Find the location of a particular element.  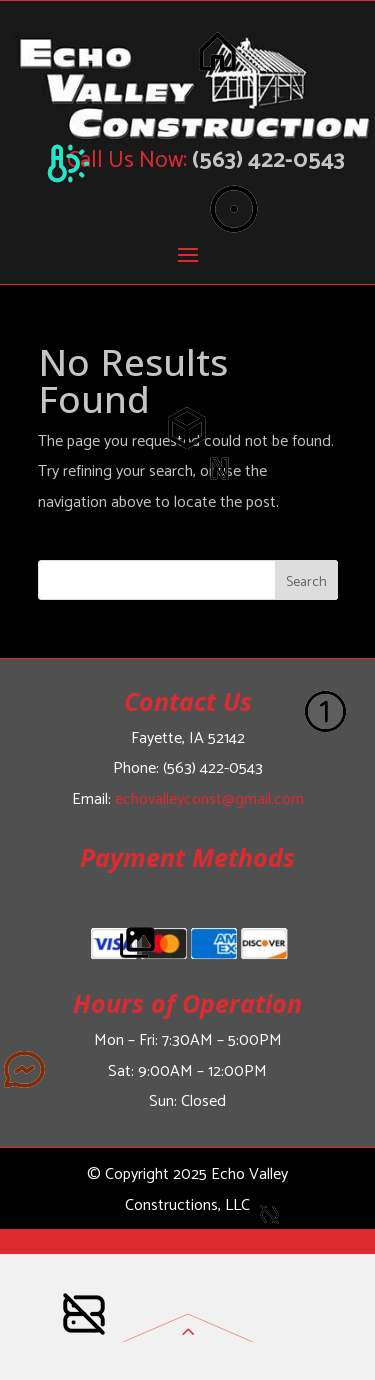

indicates the first step in a sequence or tutorial is located at coordinates (325, 711).